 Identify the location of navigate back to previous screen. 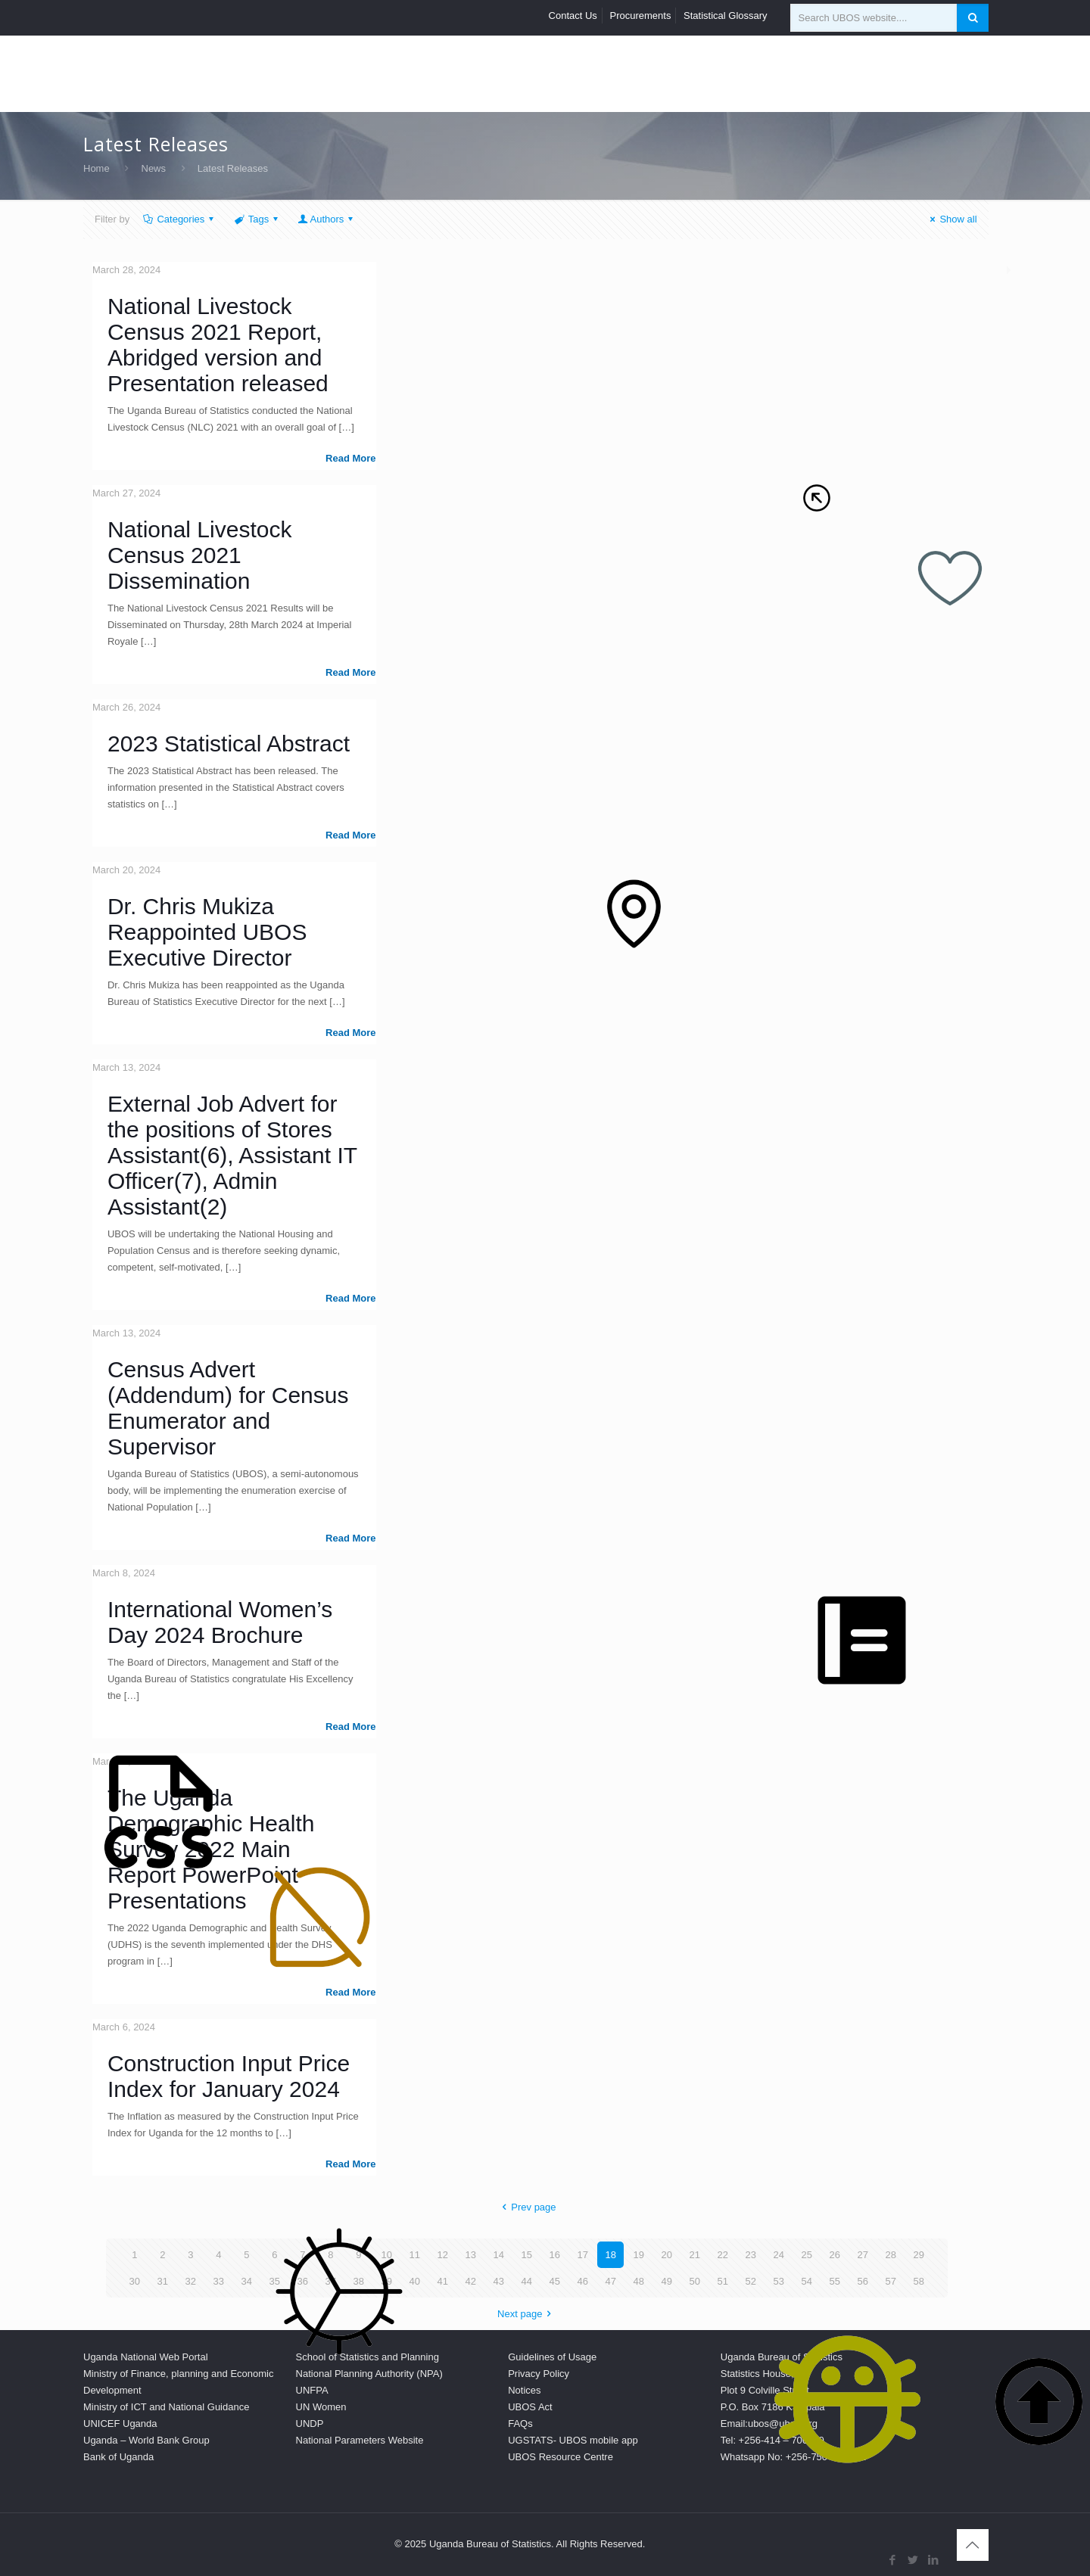
(817, 498).